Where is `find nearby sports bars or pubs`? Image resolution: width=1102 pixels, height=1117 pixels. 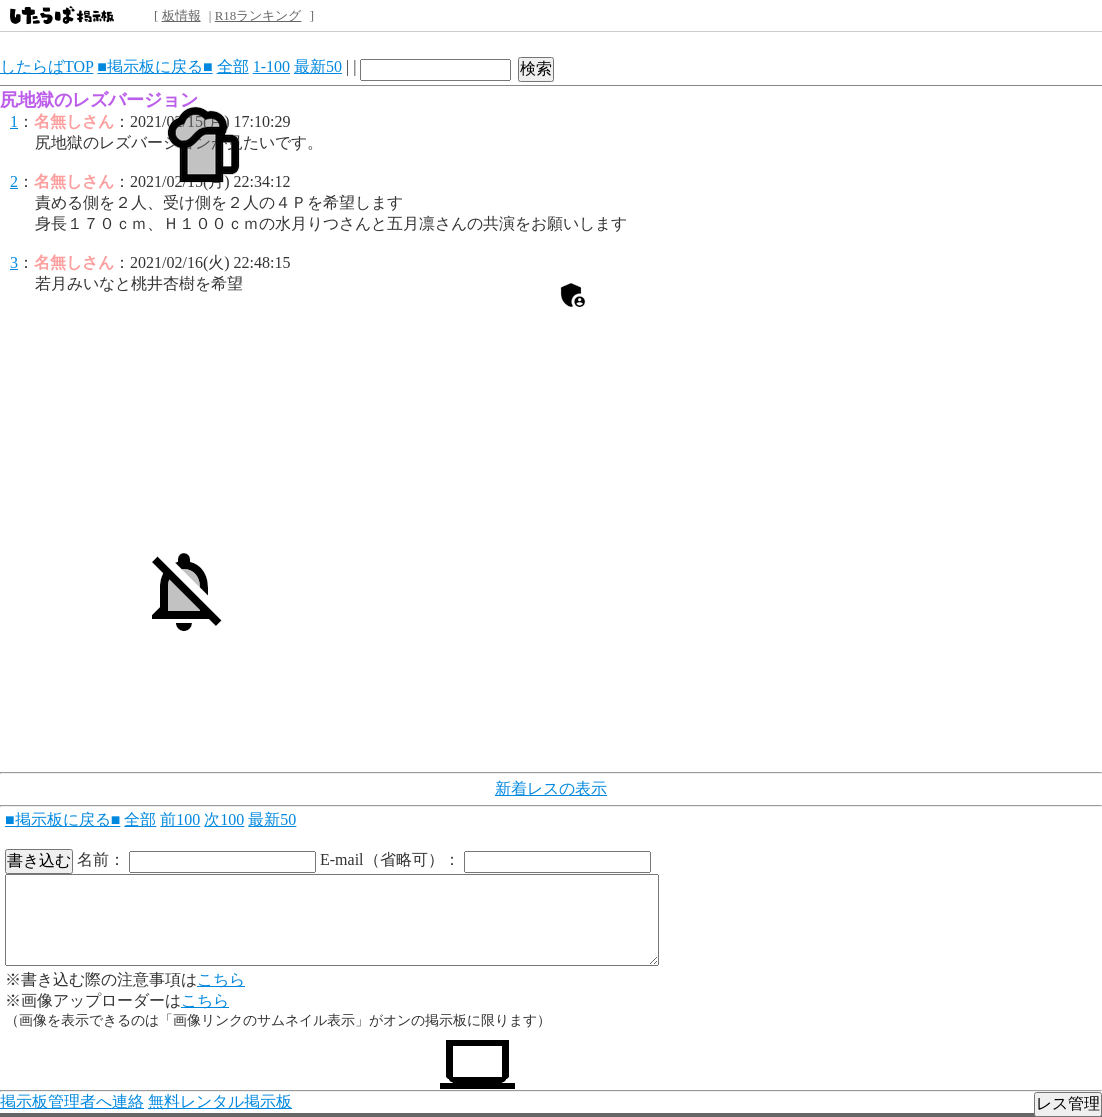
find nearby sports bars or pubs is located at coordinates (203, 146).